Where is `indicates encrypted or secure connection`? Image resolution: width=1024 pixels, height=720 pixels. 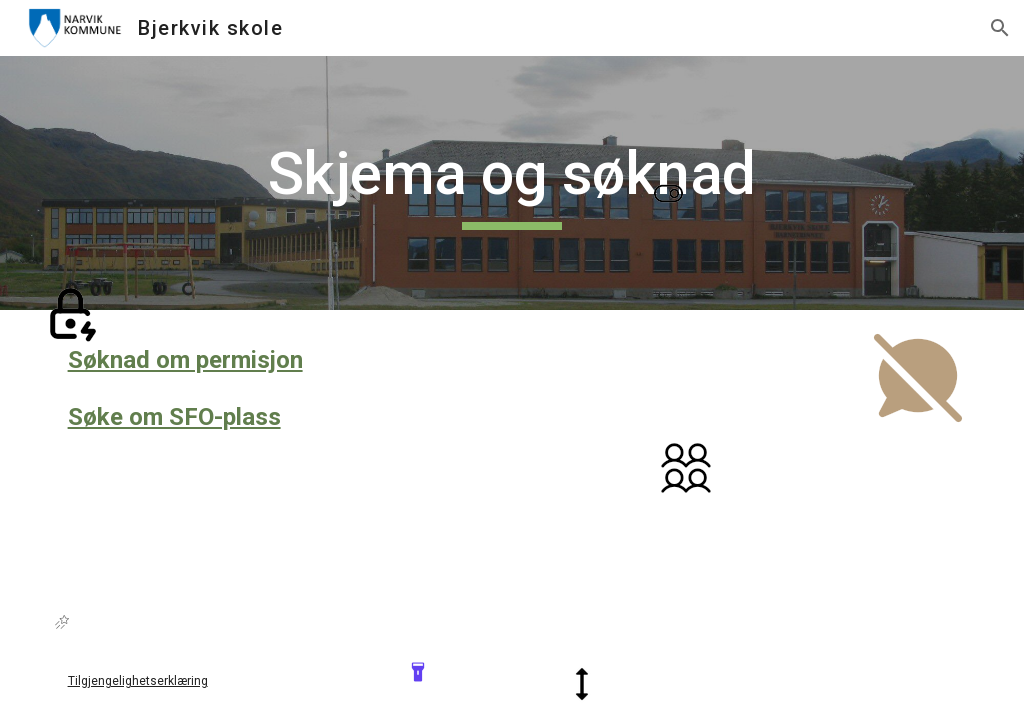 indicates encrypted or secure connection is located at coordinates (70, 313).